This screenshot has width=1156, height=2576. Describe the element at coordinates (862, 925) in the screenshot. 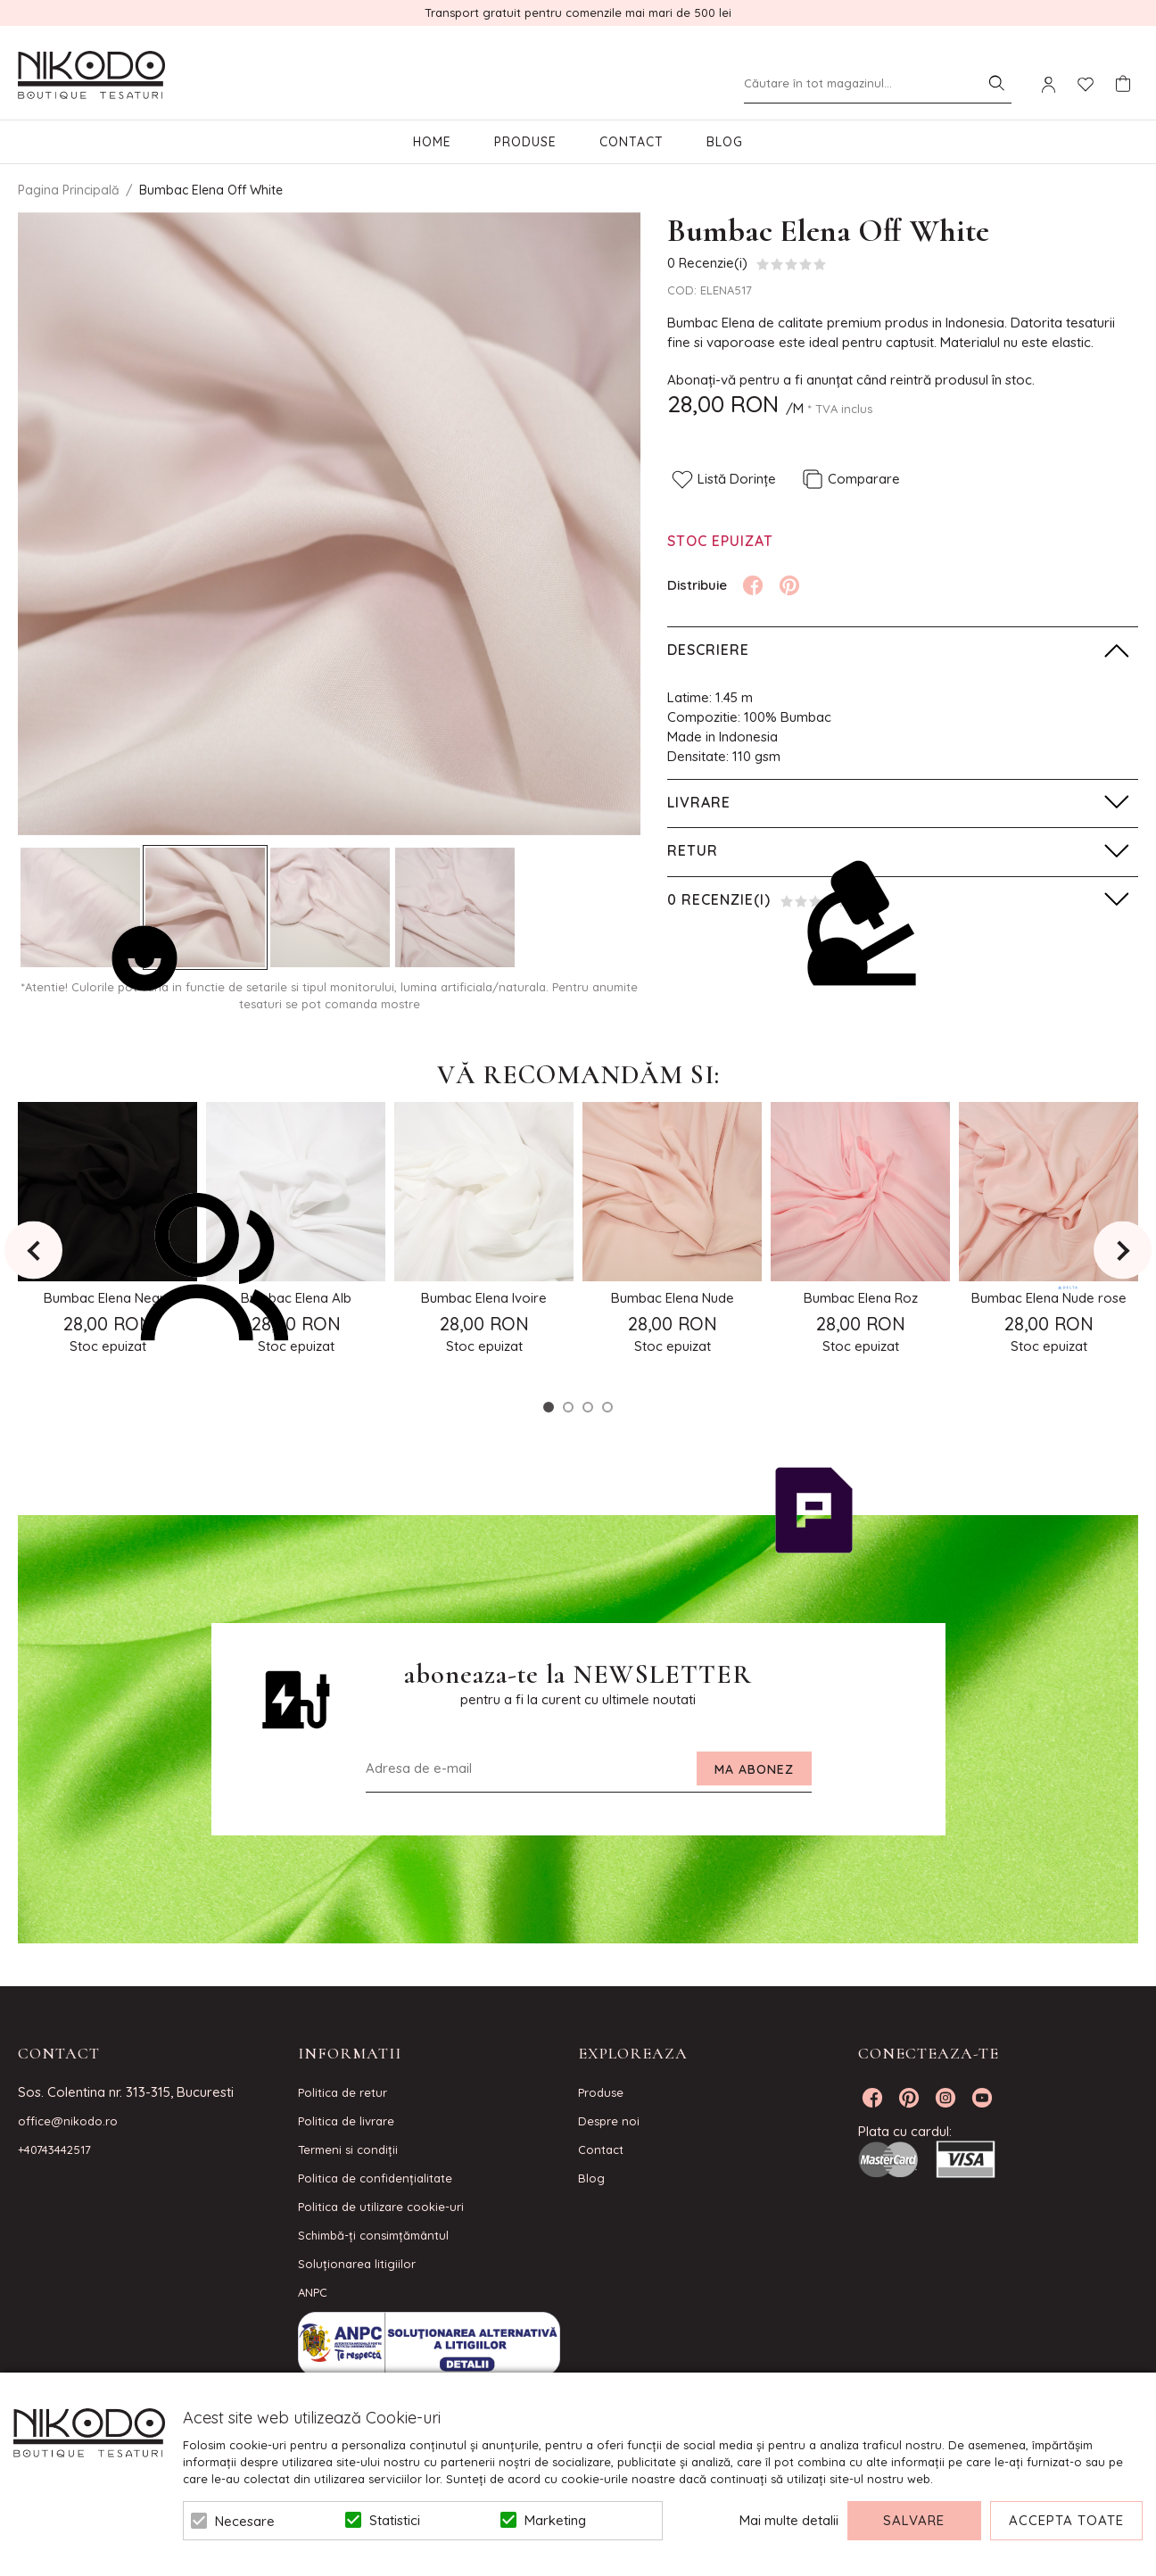

I see `access laboratory or research features` at that location.